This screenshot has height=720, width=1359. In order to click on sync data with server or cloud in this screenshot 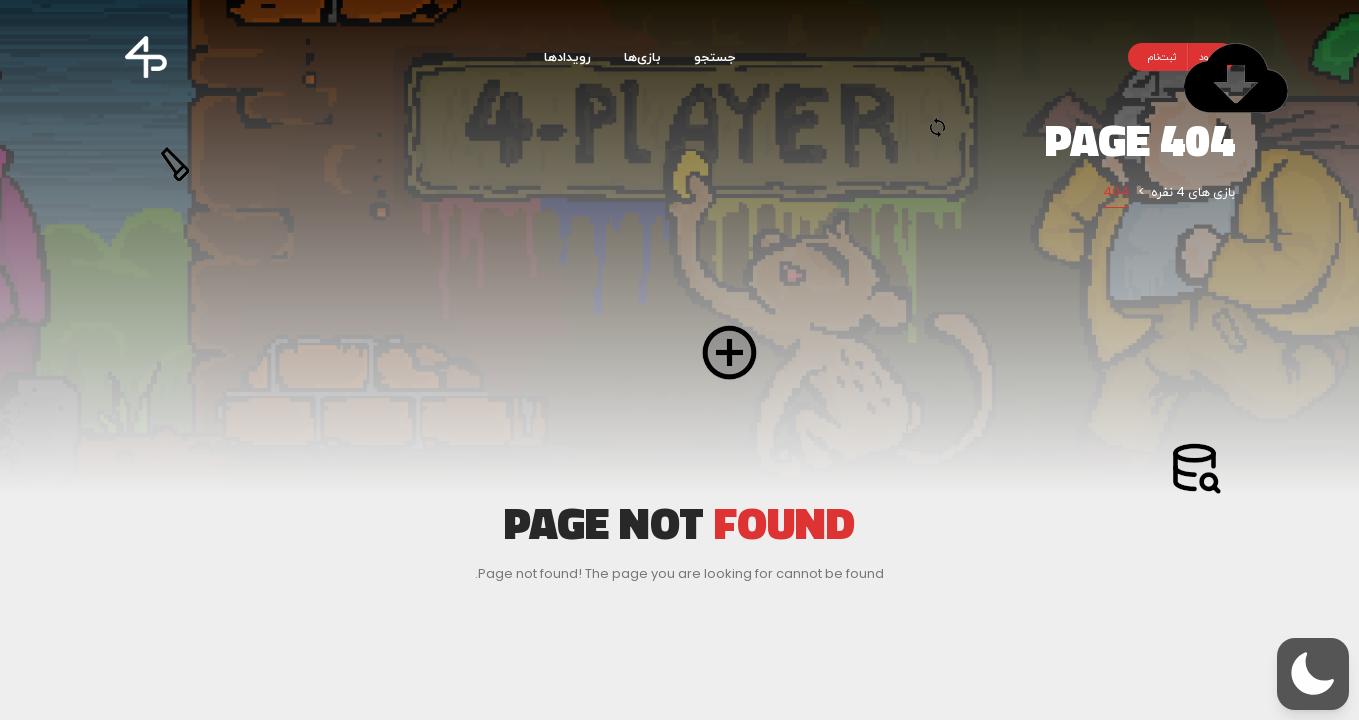, I will do `click(937, 127)`.